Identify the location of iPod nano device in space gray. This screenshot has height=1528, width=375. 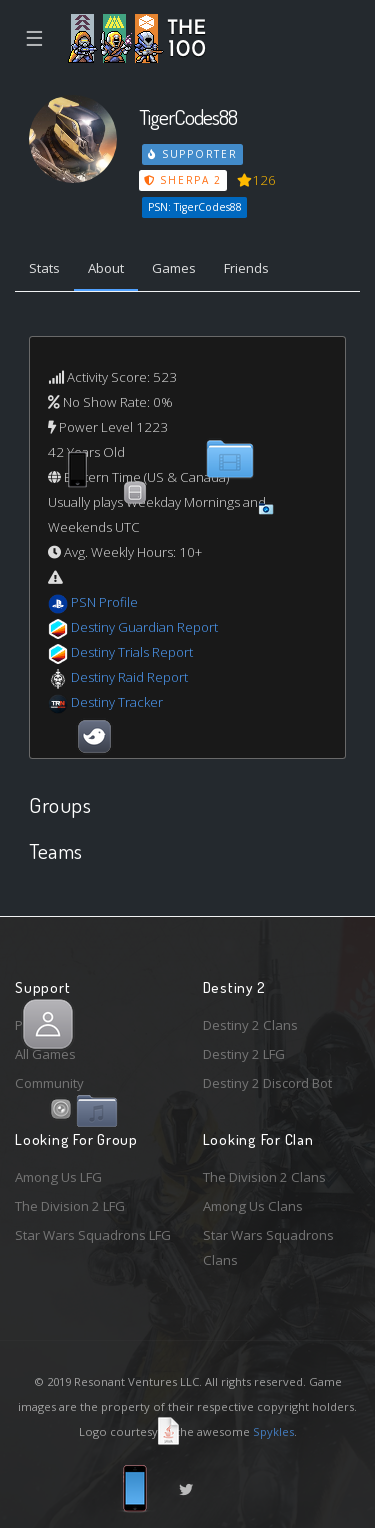
(77, 469).